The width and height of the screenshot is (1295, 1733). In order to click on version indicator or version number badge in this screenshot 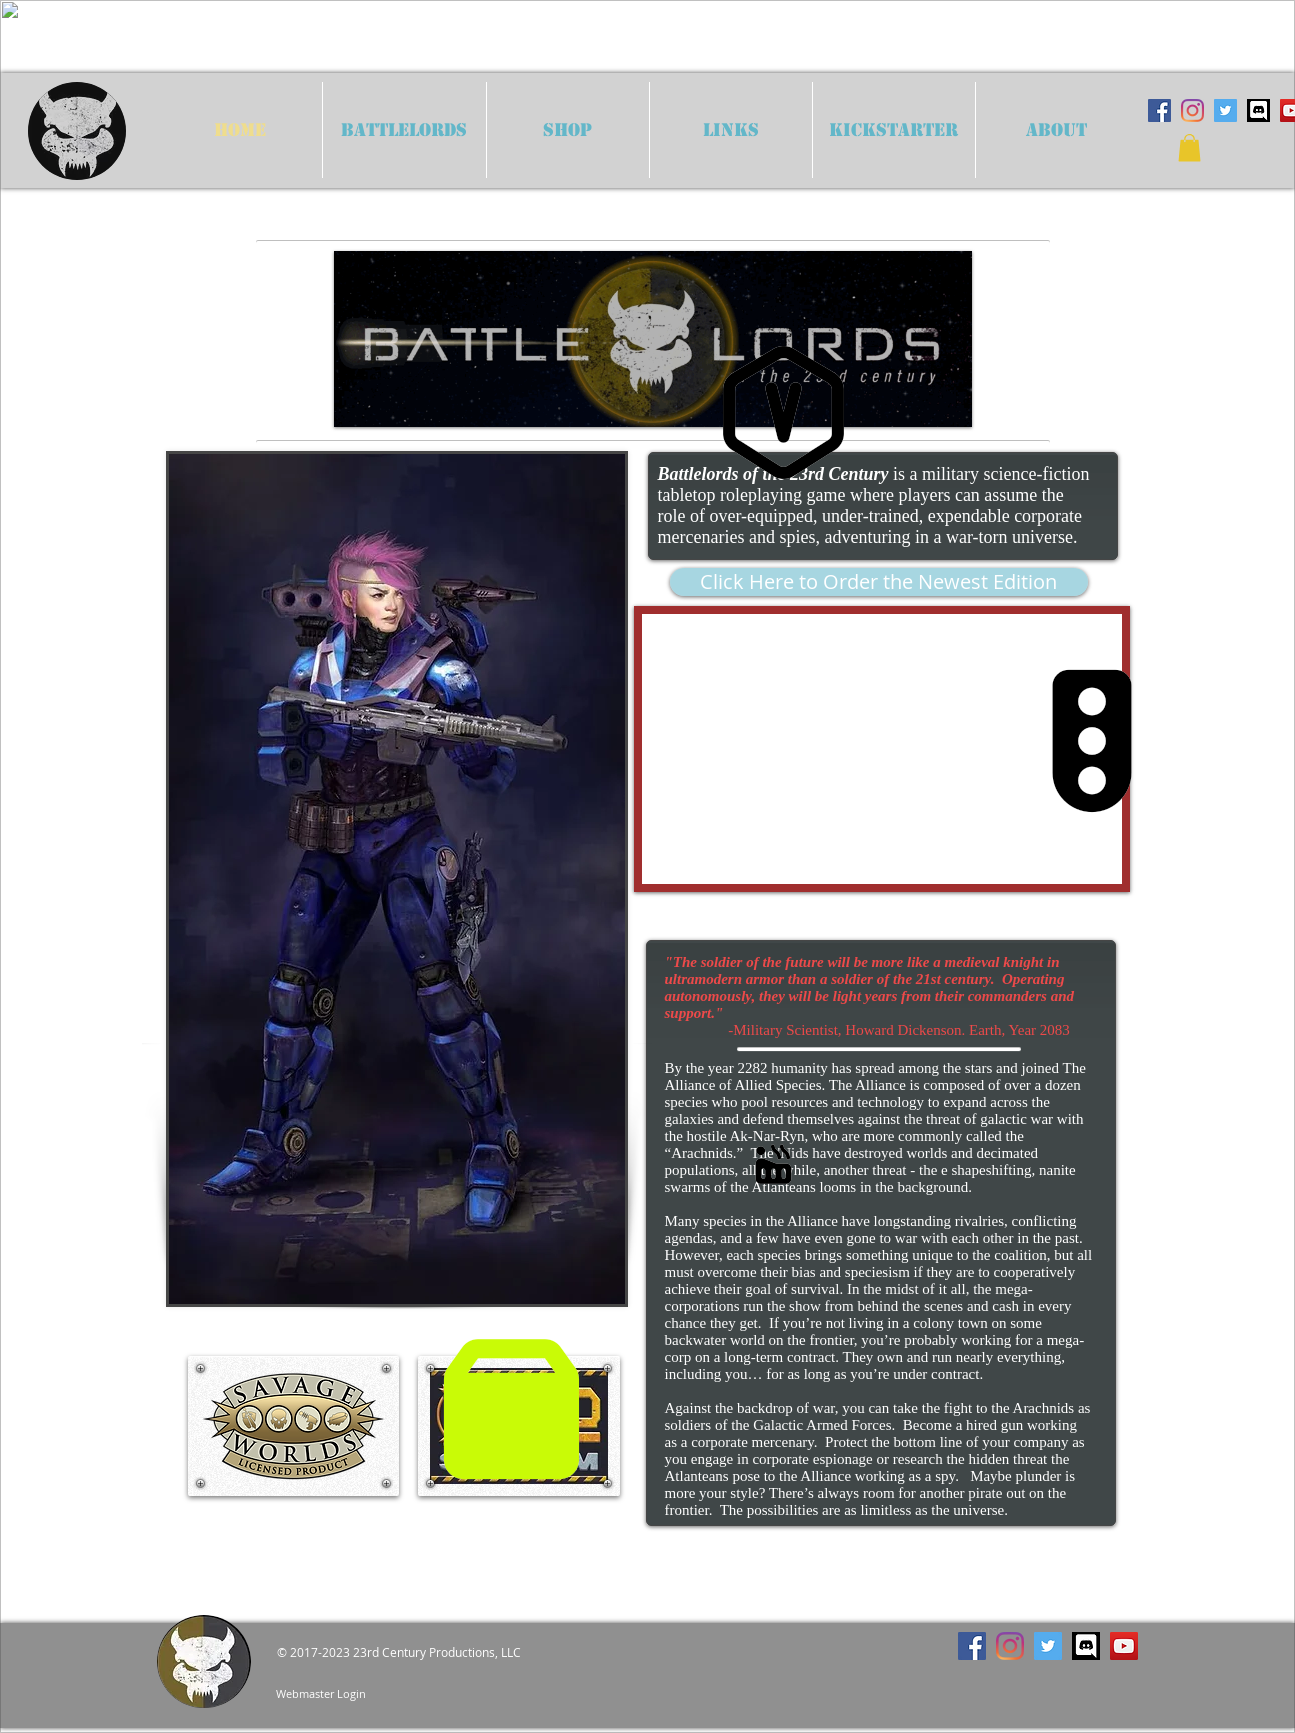, I will do `click(783, 412)`.